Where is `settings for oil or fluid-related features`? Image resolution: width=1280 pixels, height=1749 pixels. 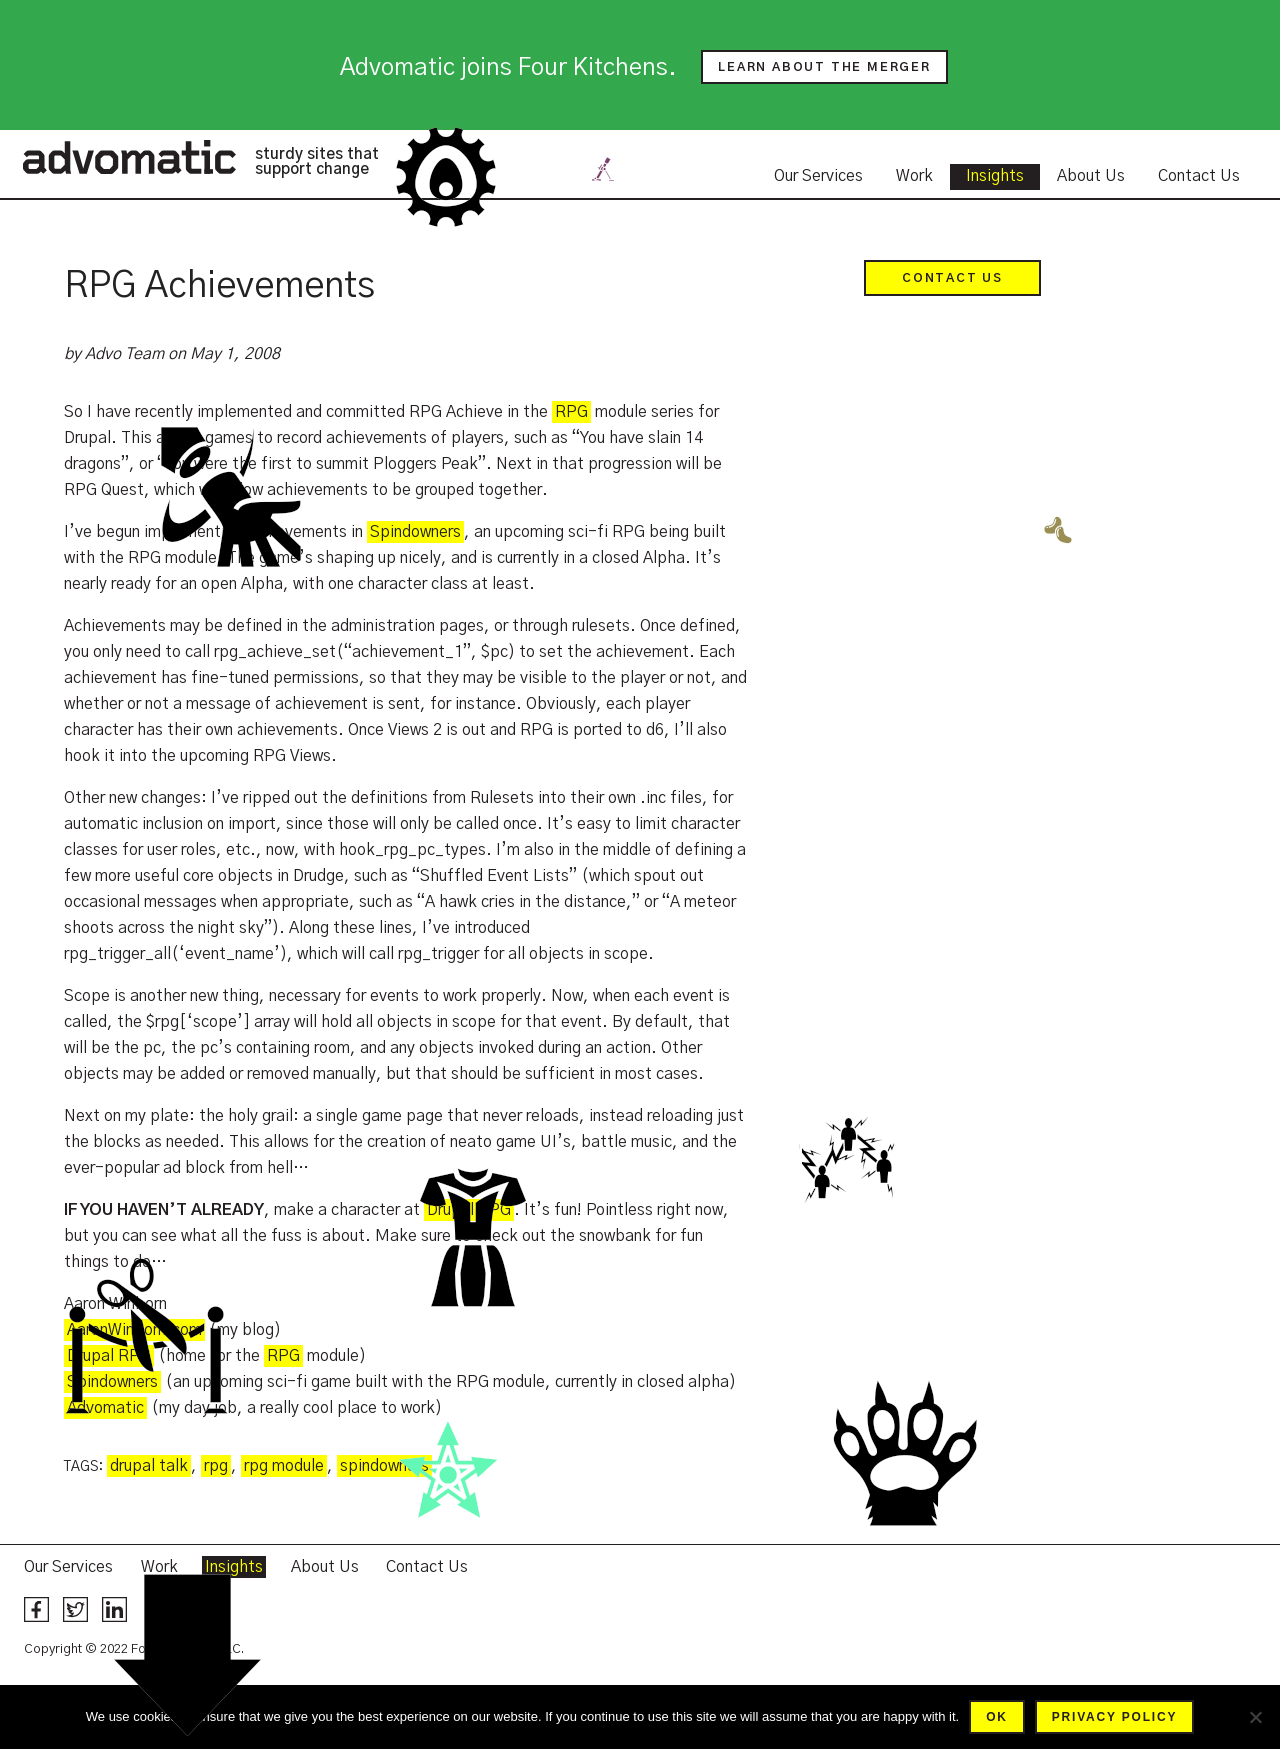
settings for oil or fluid-related features is located at coordinates (446, 177).